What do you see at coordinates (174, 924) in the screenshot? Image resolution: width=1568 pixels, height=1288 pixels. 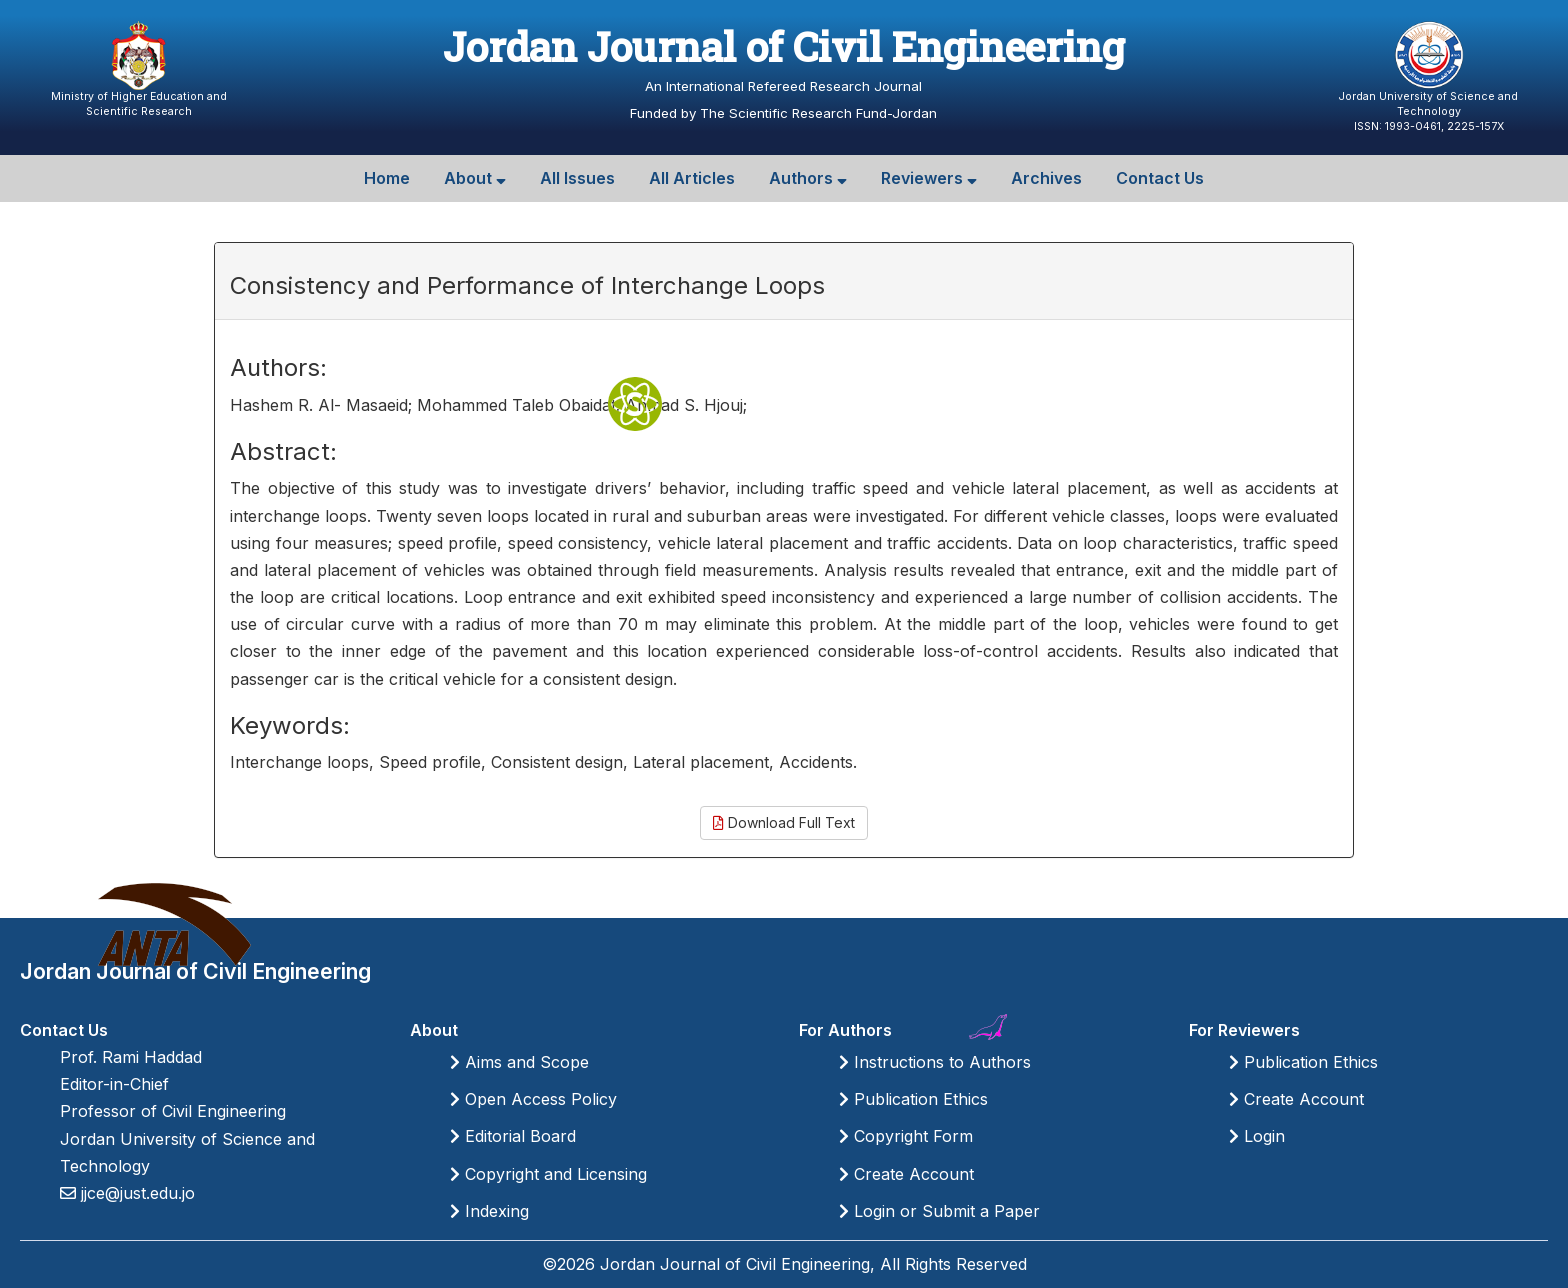 I see `visit the Anta sports brand website` at bounding box center [174, 924].